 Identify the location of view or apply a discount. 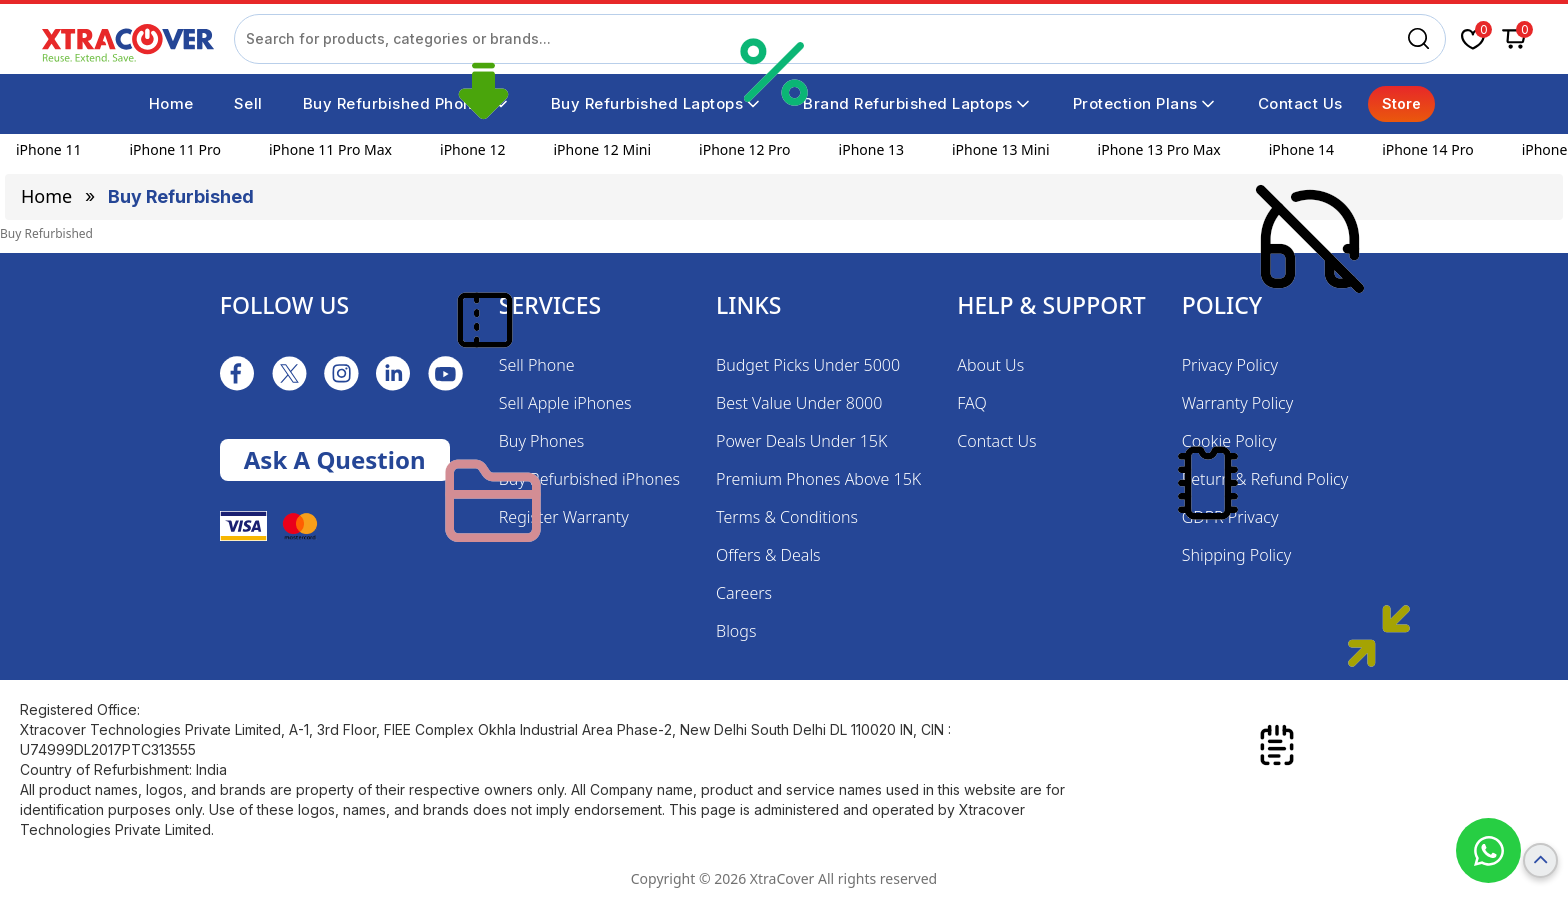
(774, 72).